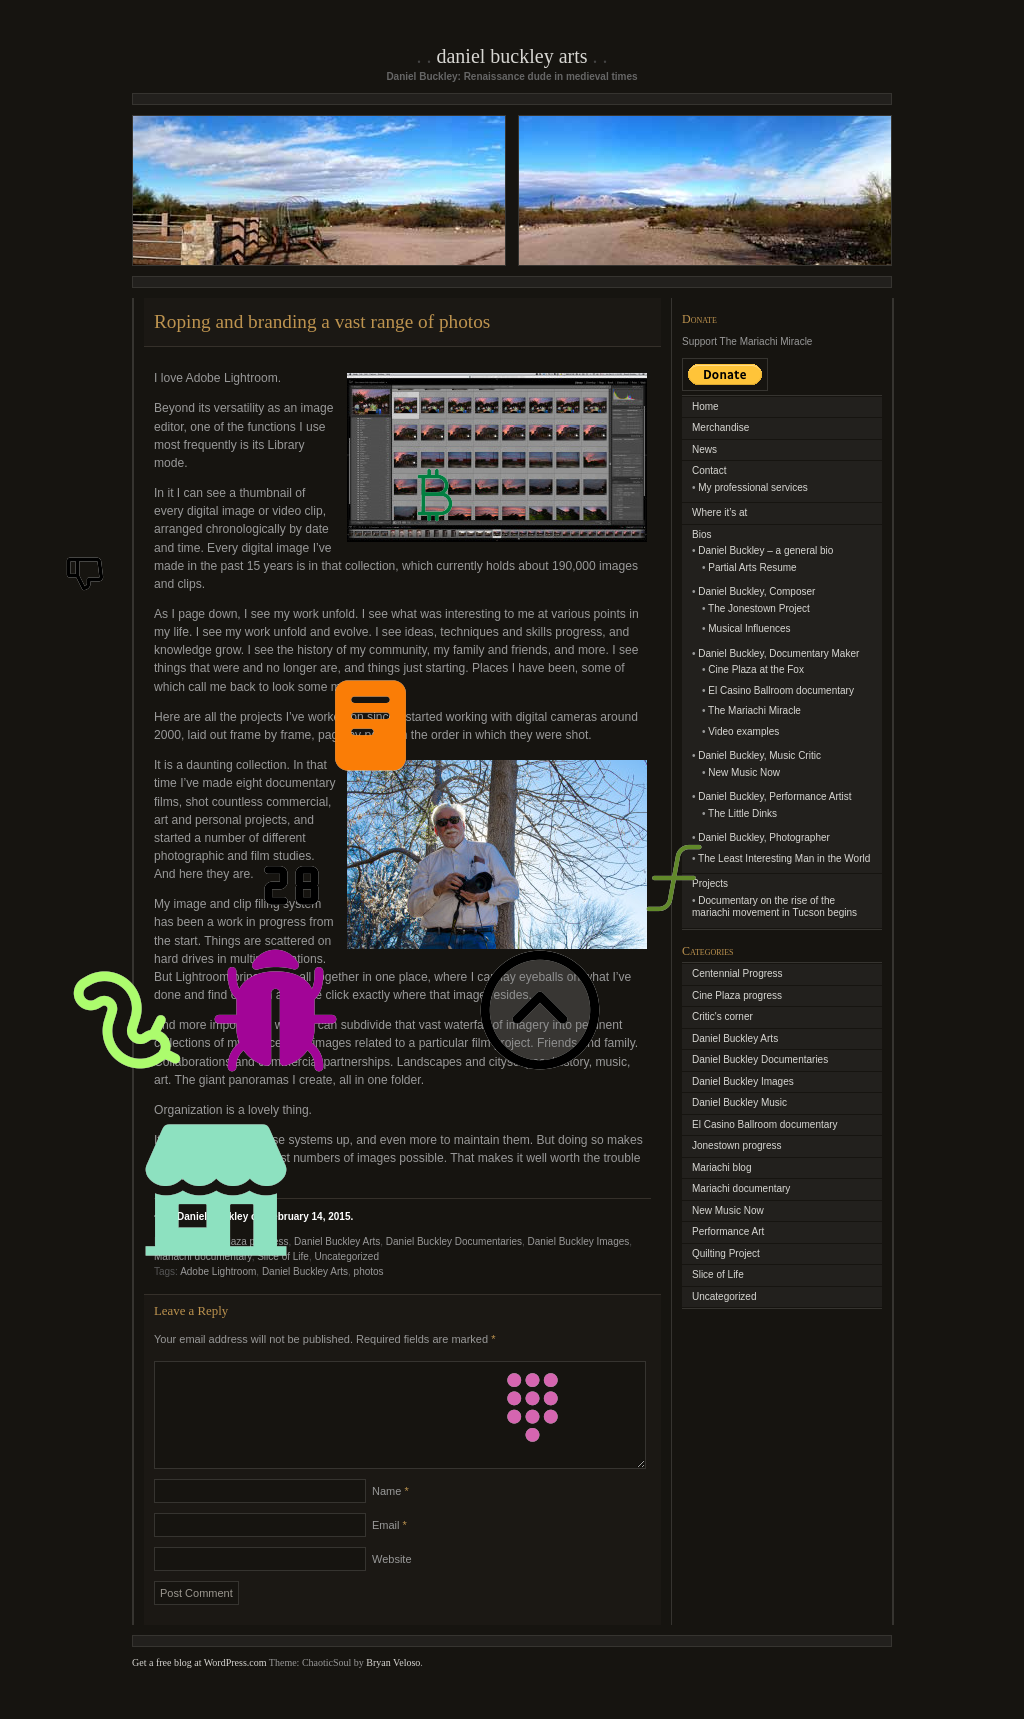 This screenshot has width=1024, height=1719. I want to click on open the phone dialer, so click(532, 1407).